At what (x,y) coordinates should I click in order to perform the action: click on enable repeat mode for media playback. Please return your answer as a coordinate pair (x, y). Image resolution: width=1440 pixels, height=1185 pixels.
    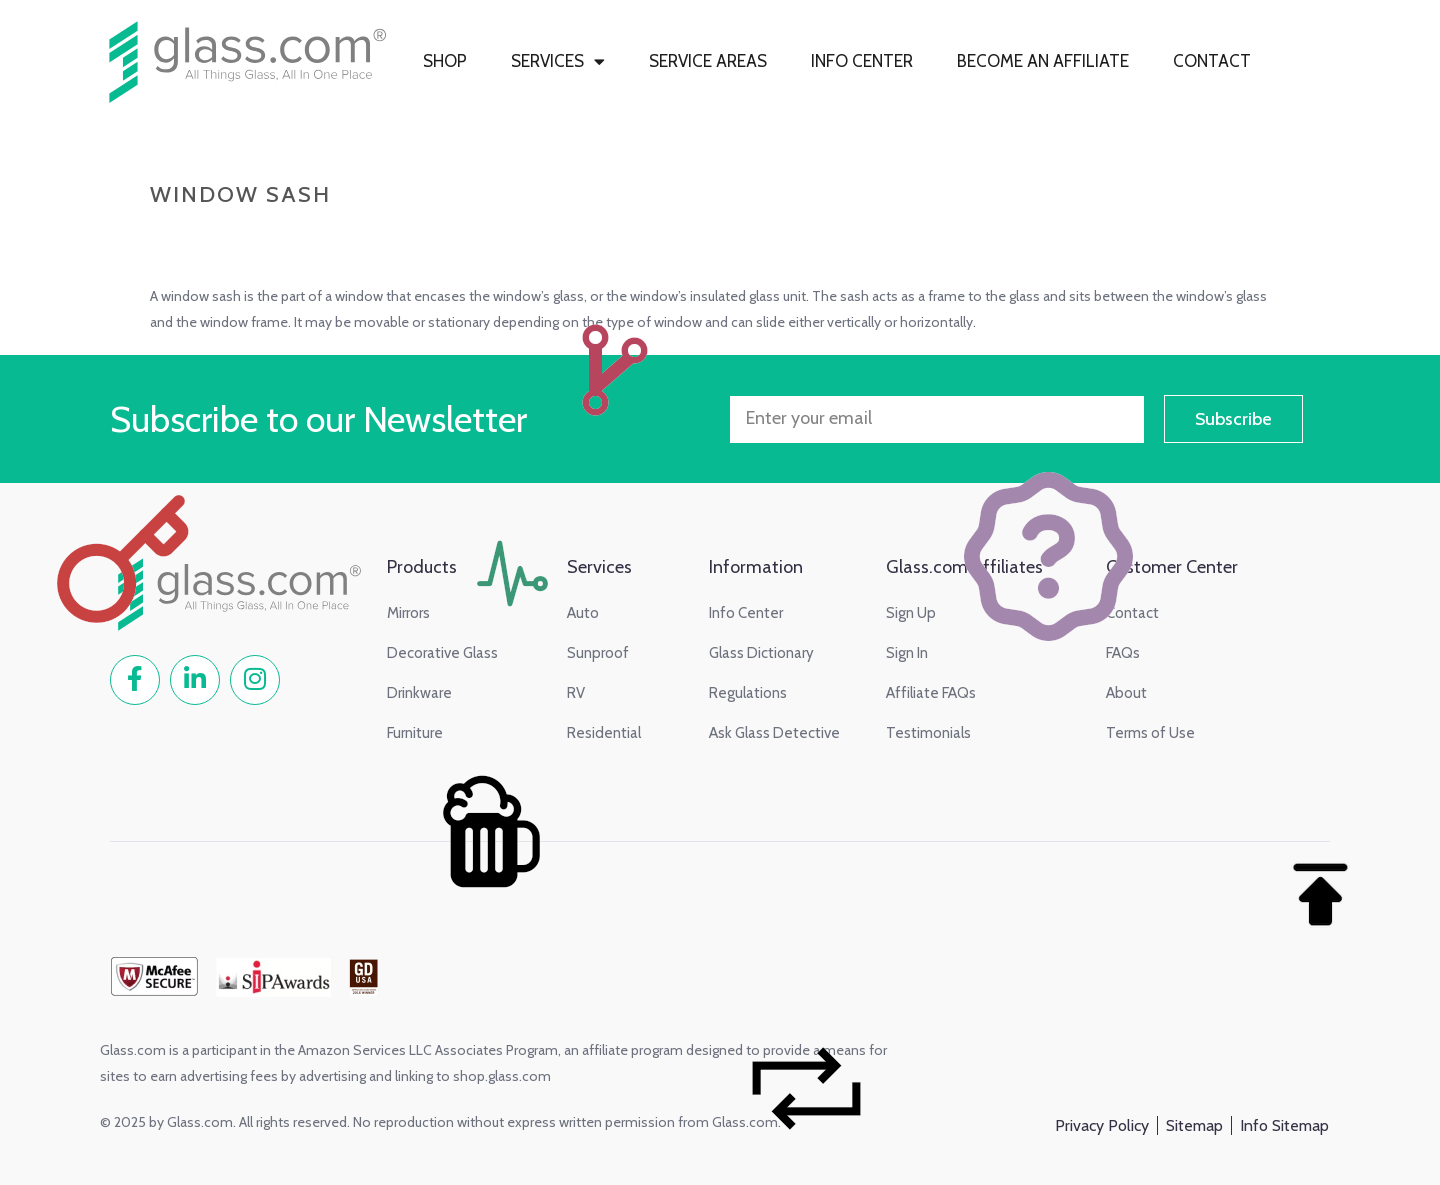
    Looking at the image, I should click on (806, 1088).